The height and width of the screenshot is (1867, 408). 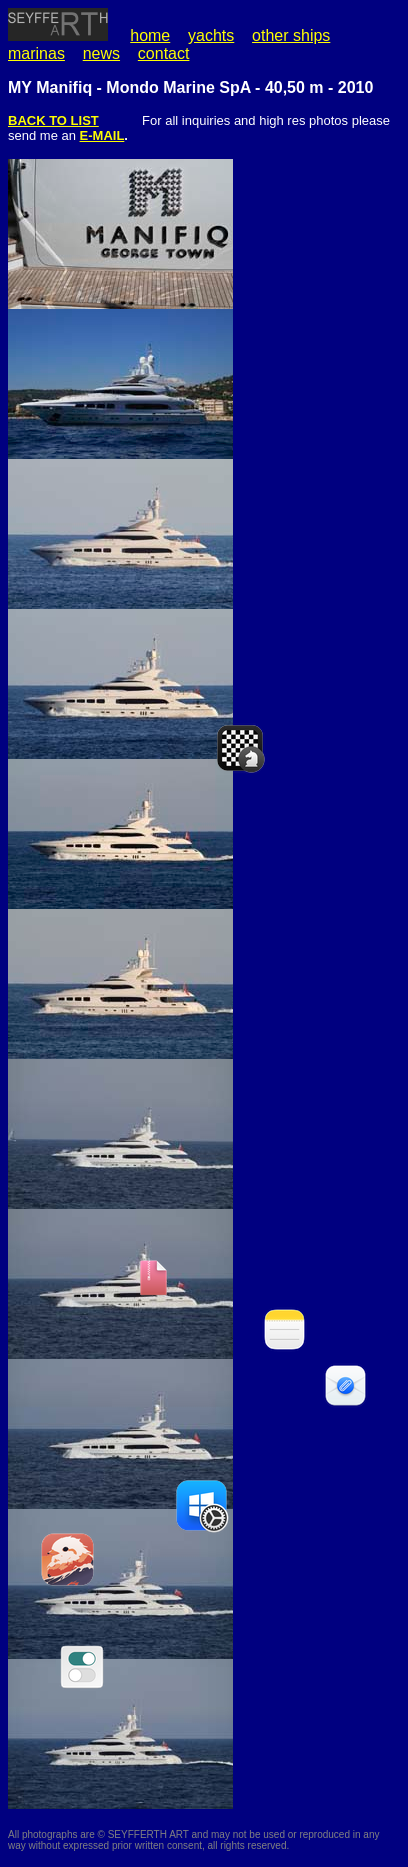 I want to click on open the chess app, so click(x=240, y=748).